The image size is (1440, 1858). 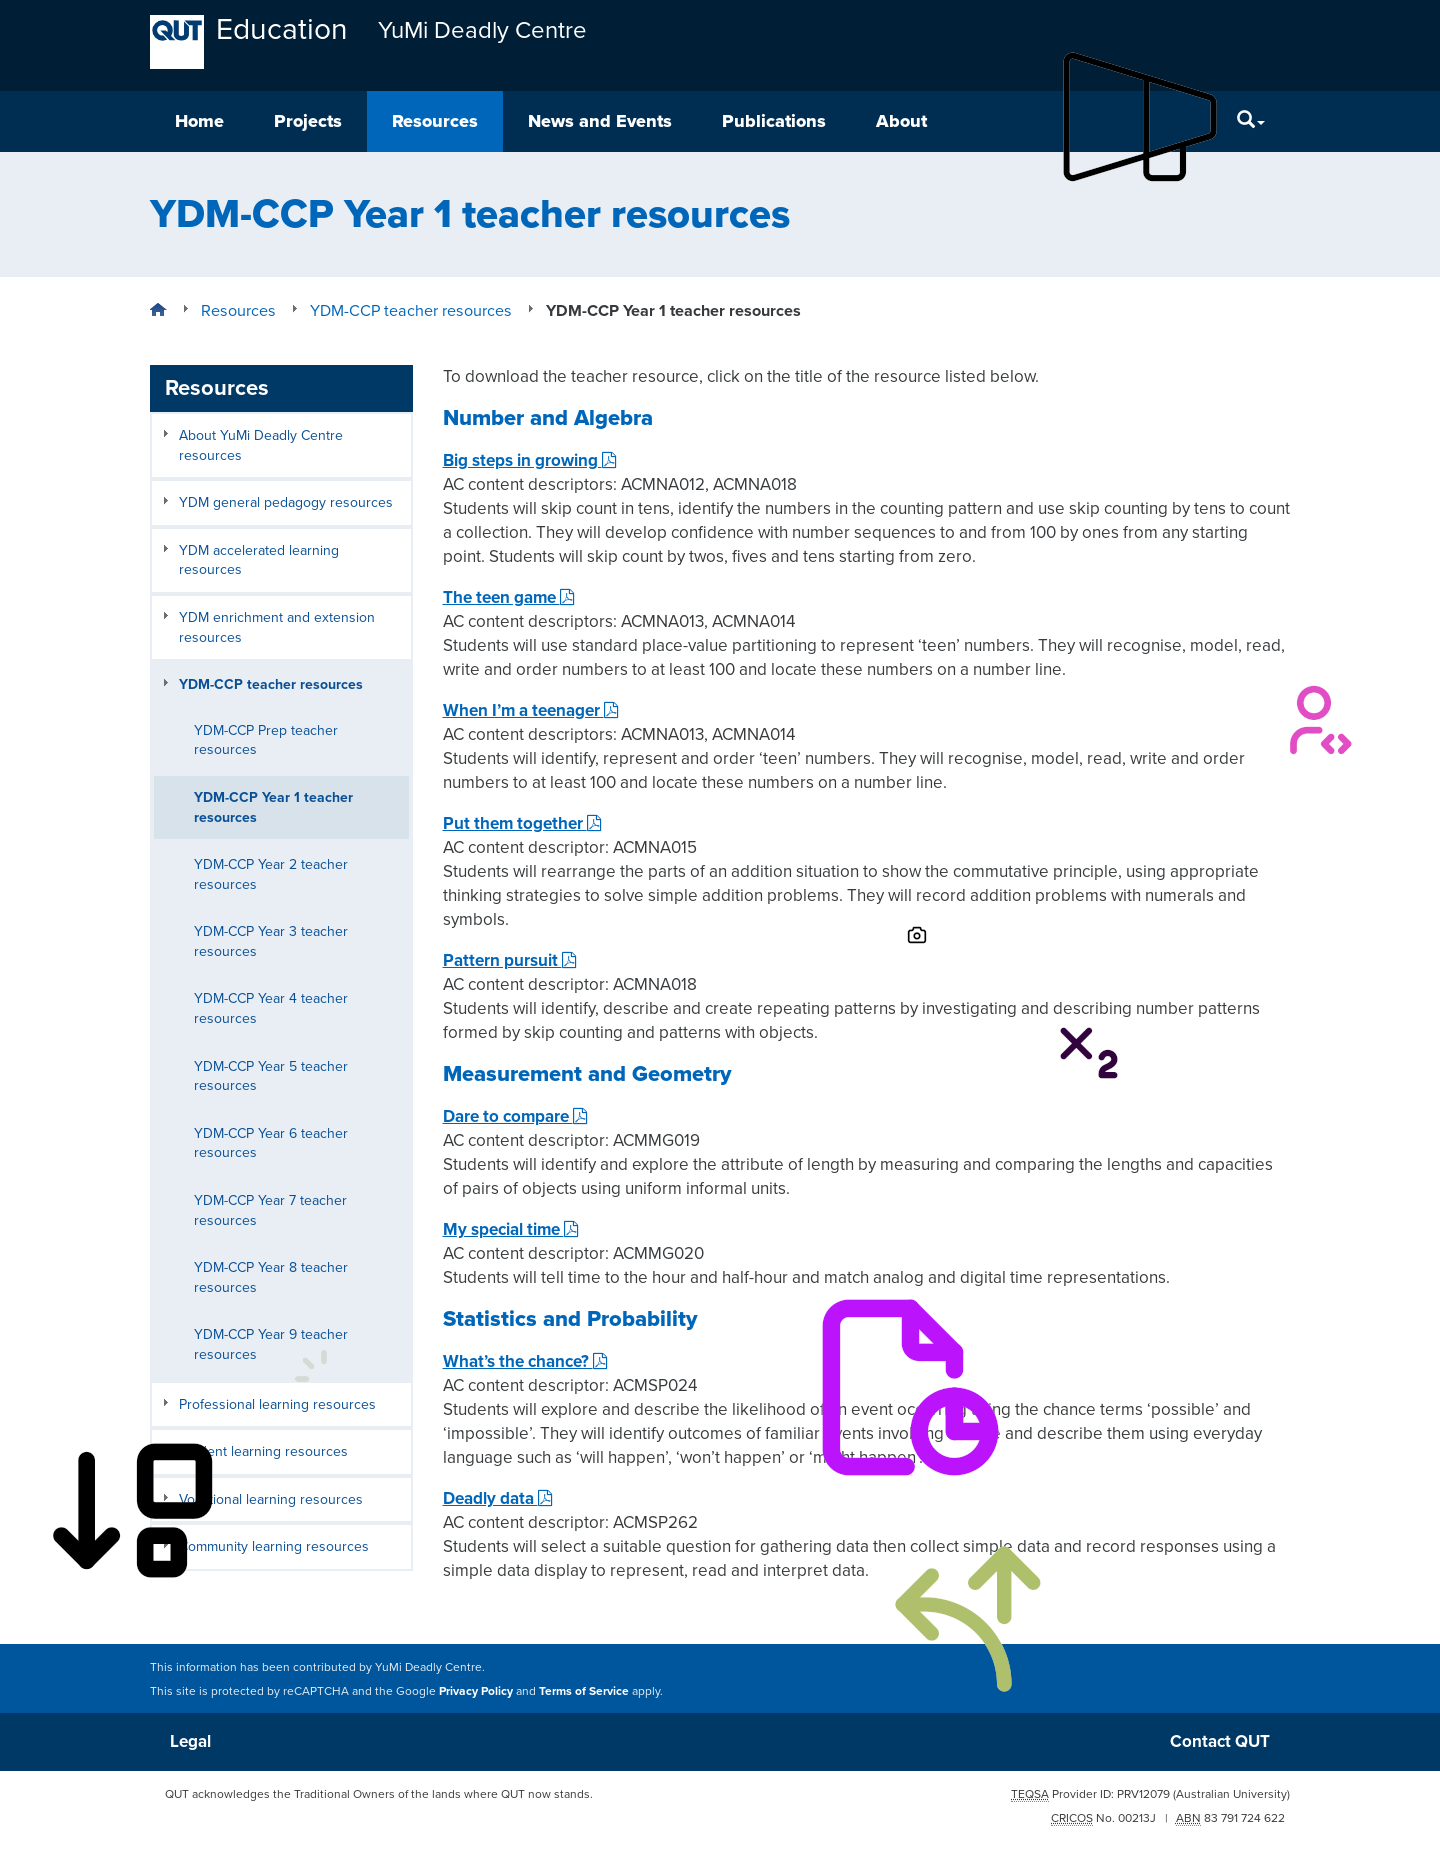 What do you see at coordinates (968, 1619) in the screenshot?
I see `take the left ramp or exit` at bounding box center [968, 1619].